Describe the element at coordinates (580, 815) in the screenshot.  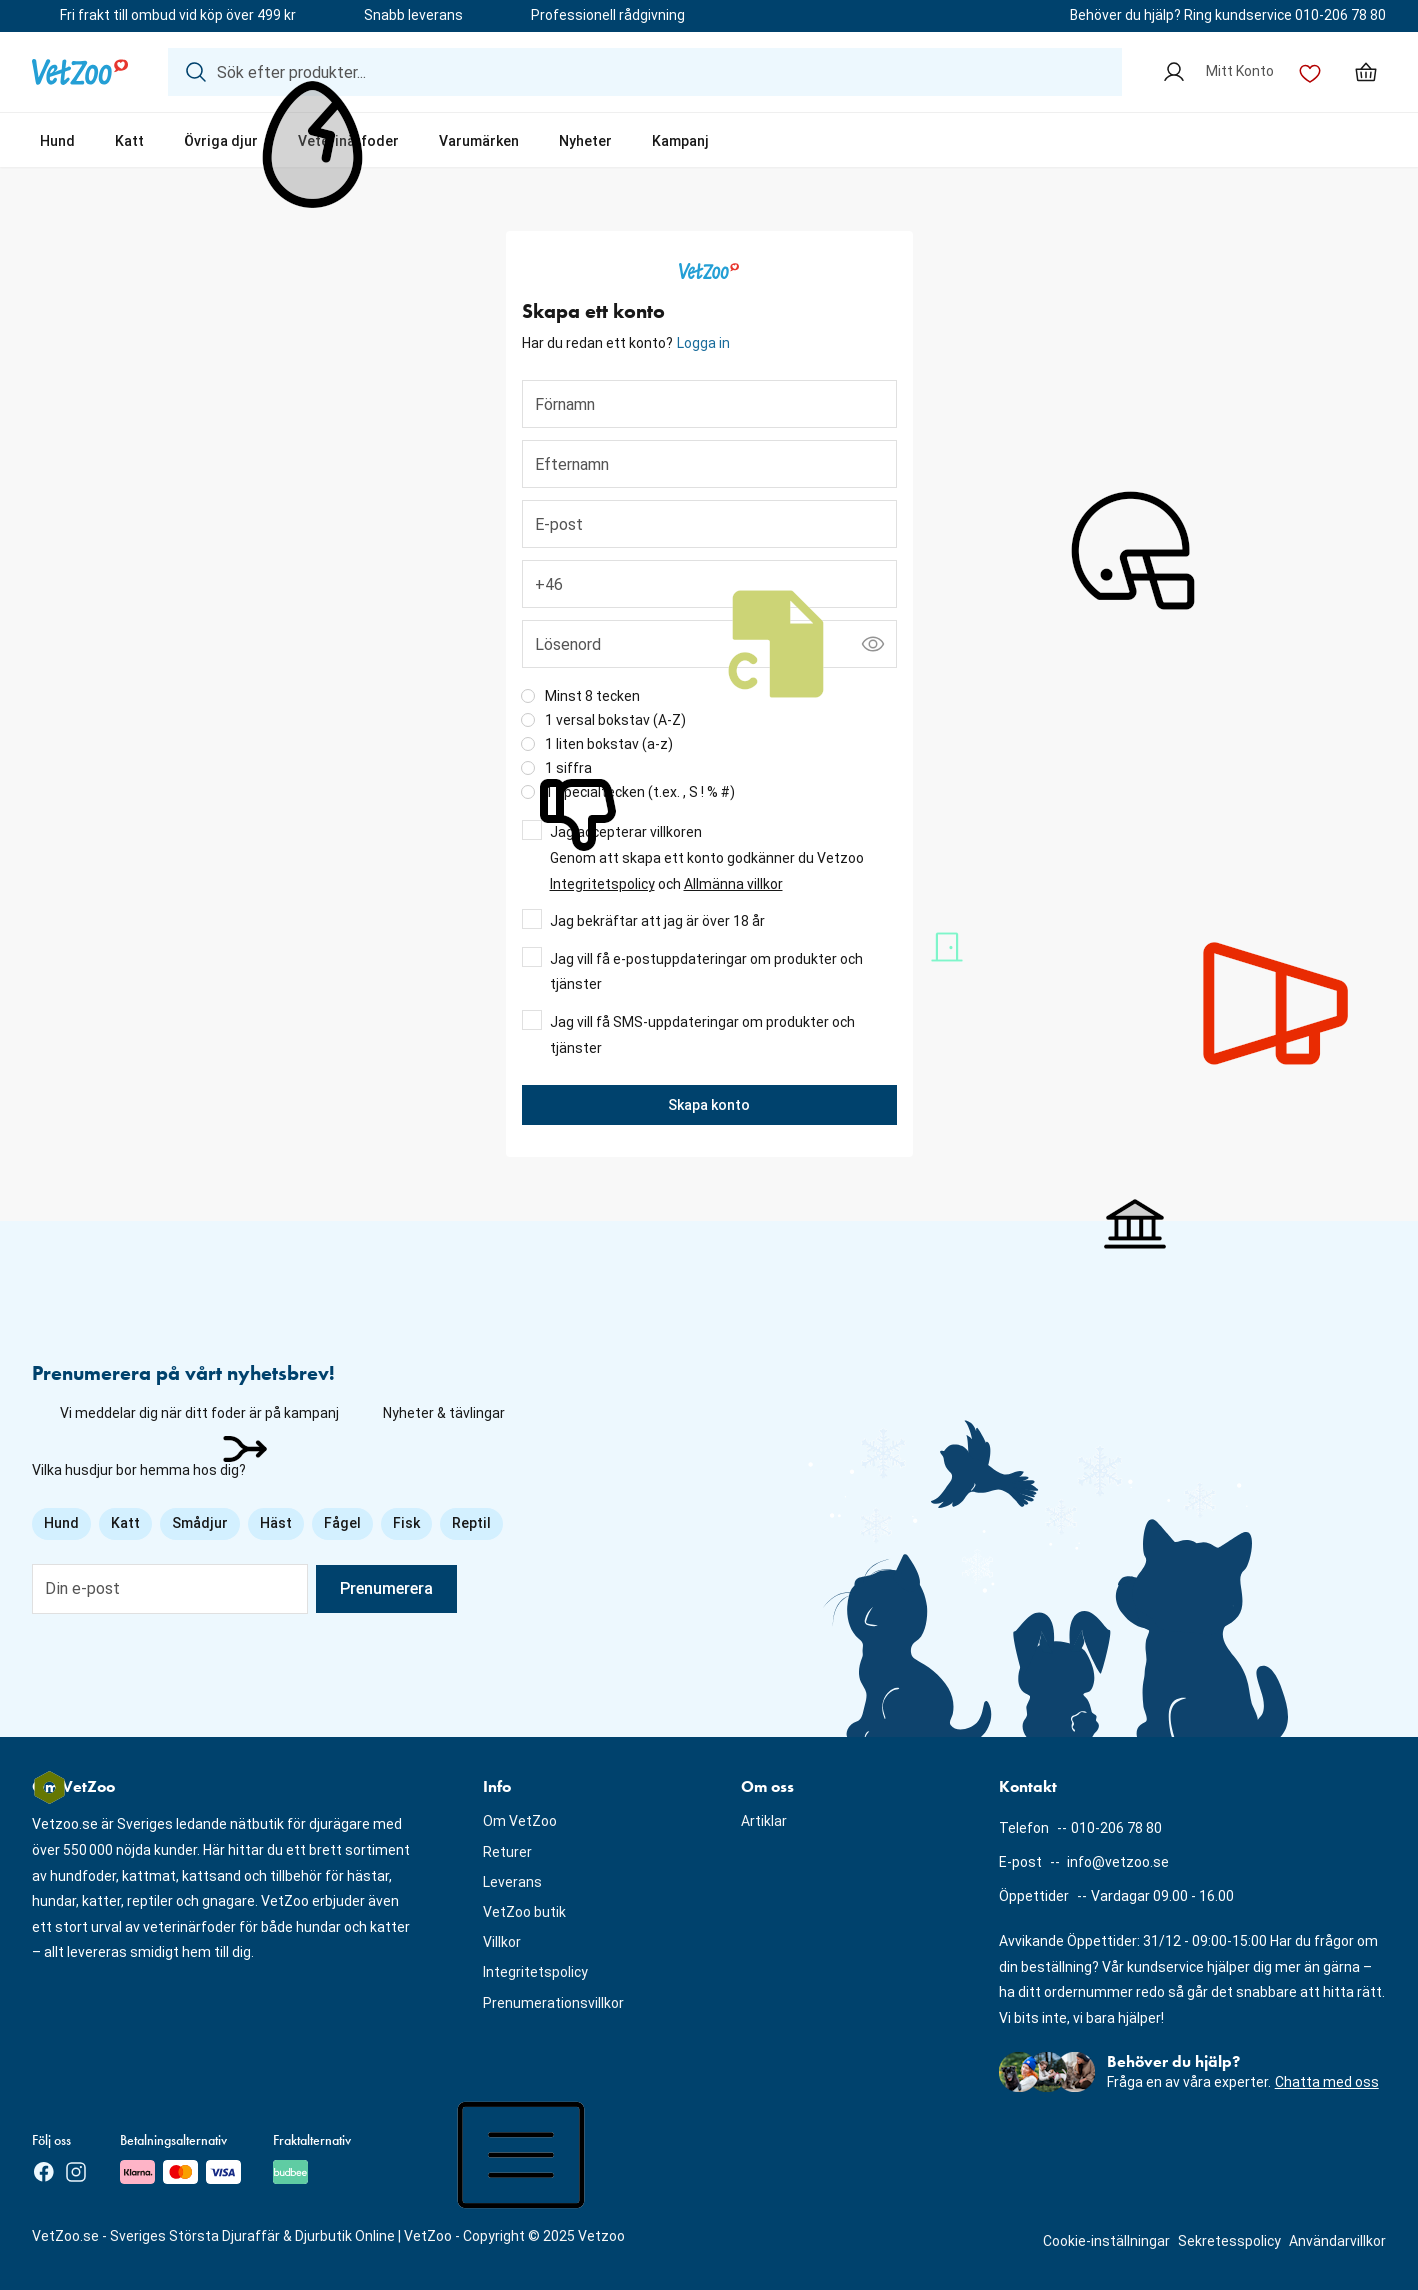
I see `dislike or downvote content` at that location.